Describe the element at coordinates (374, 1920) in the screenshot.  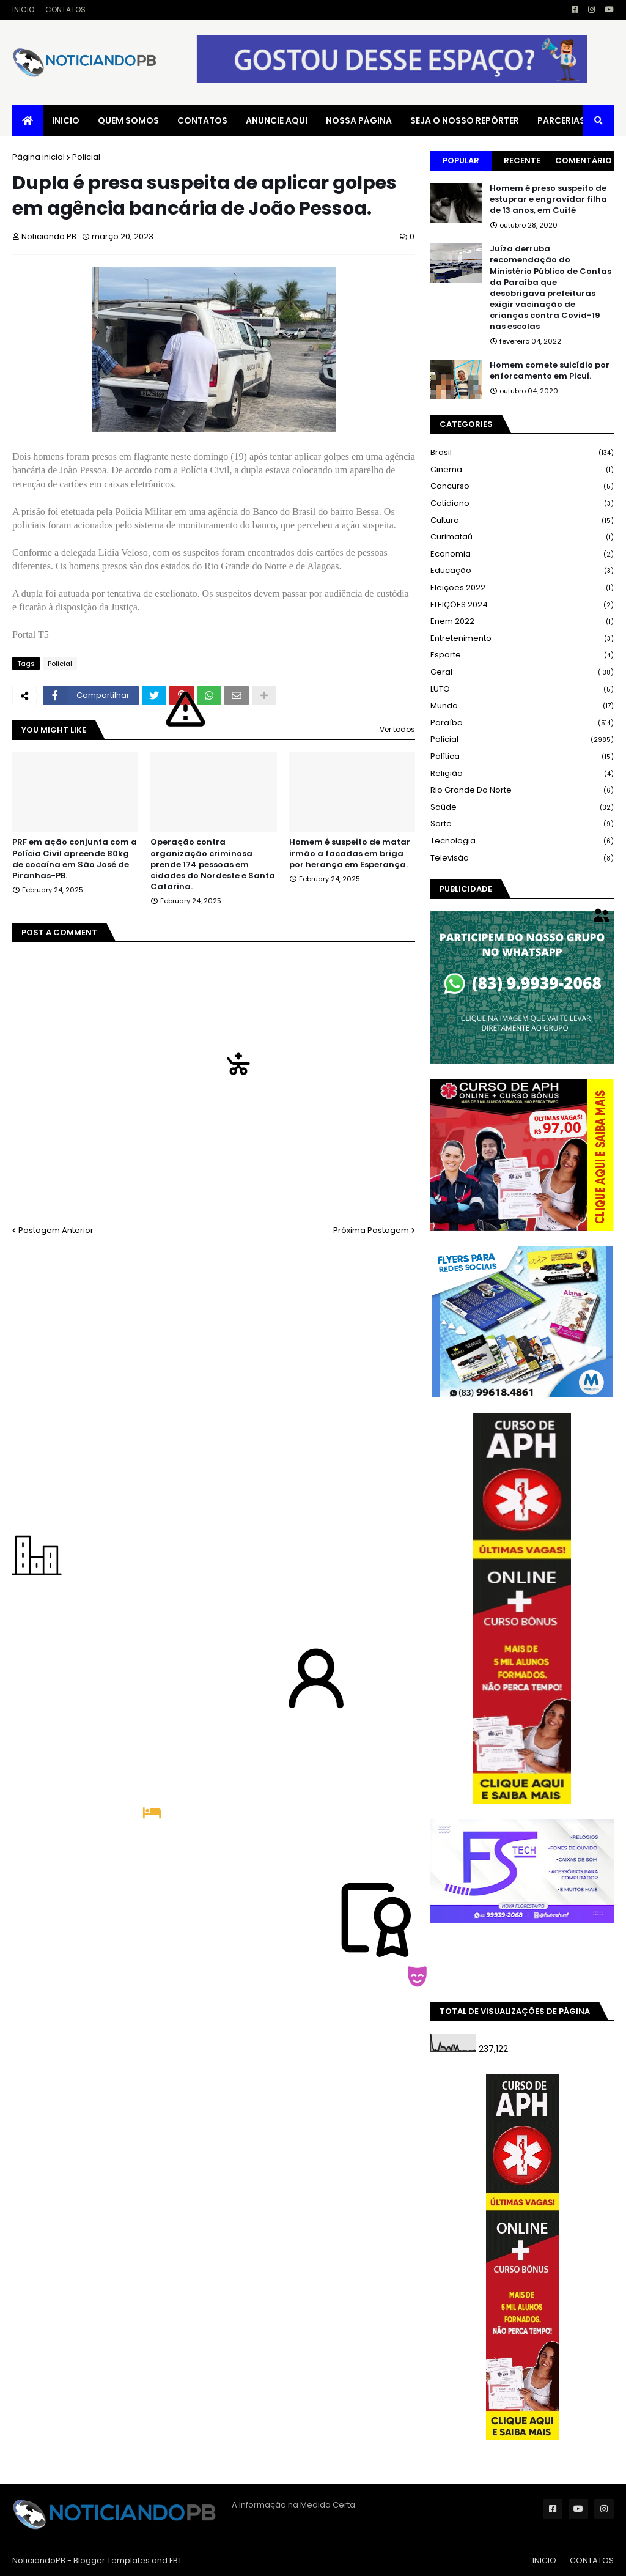
I see `view certified or licensed file` at that location.